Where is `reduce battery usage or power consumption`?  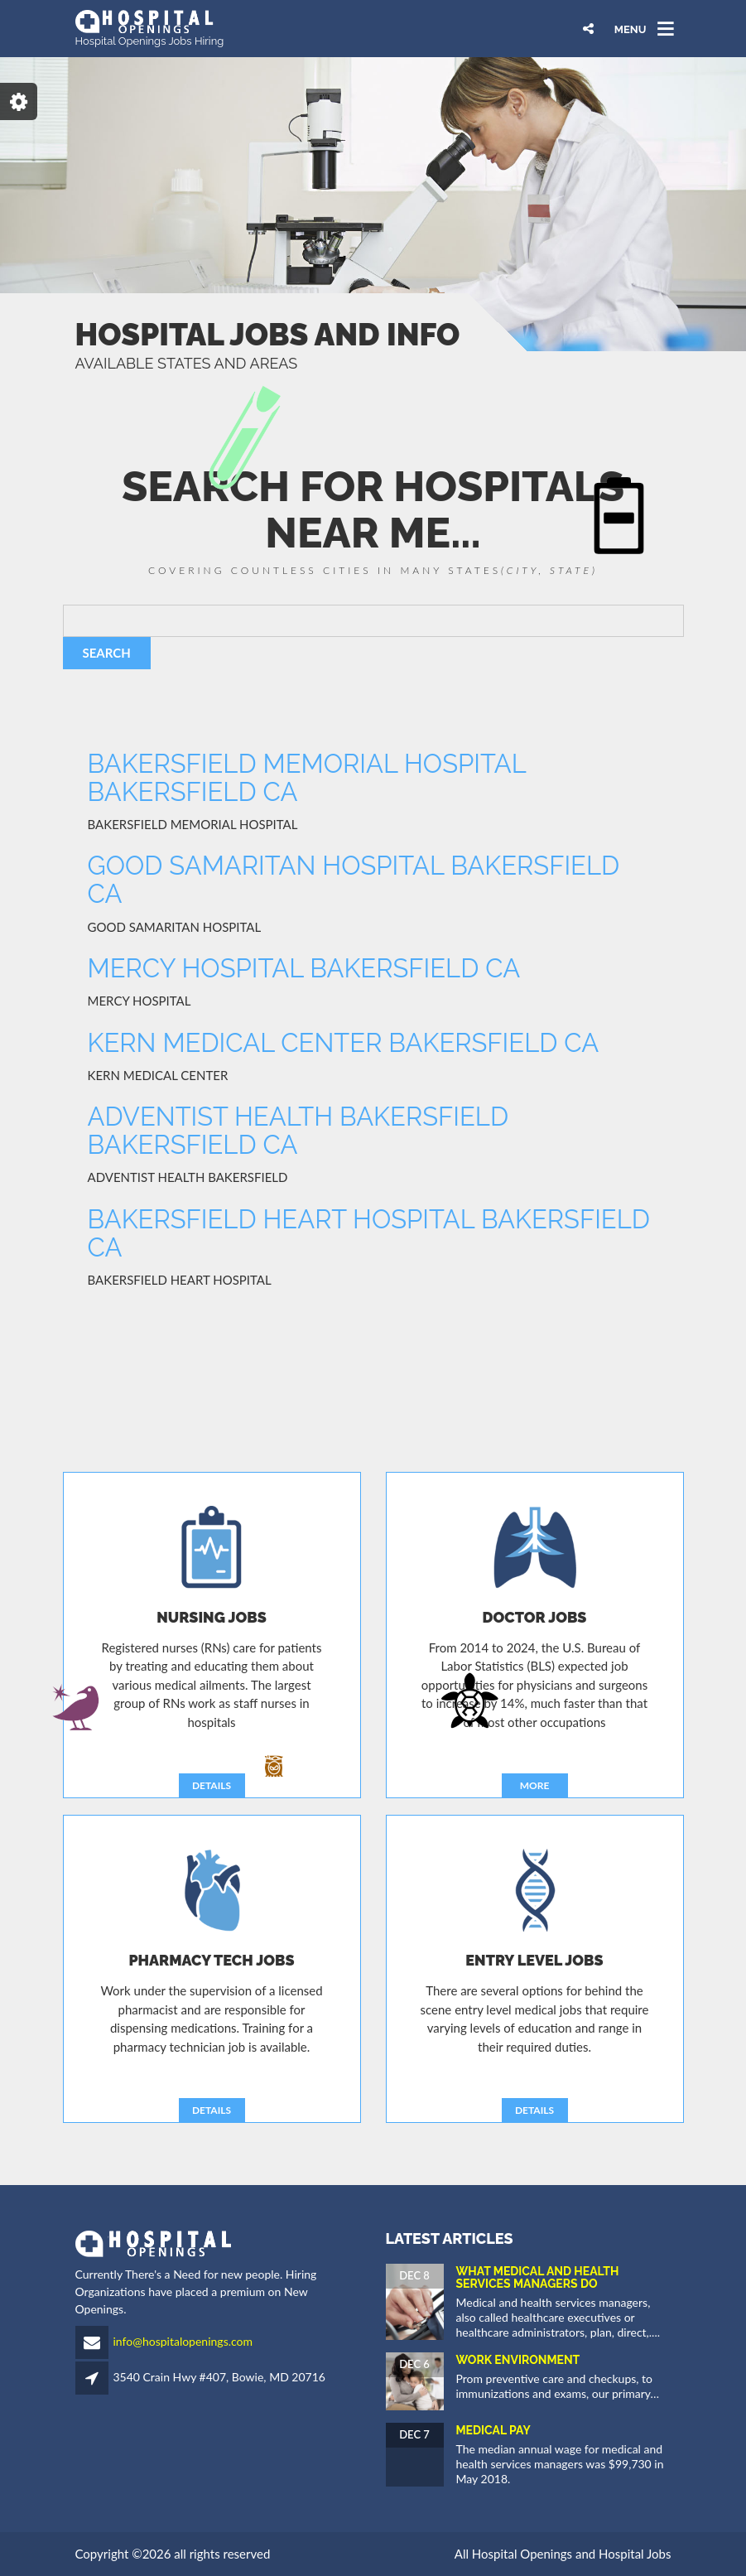
reduce battery usage or power consumption is located at coordinates (618, 515).